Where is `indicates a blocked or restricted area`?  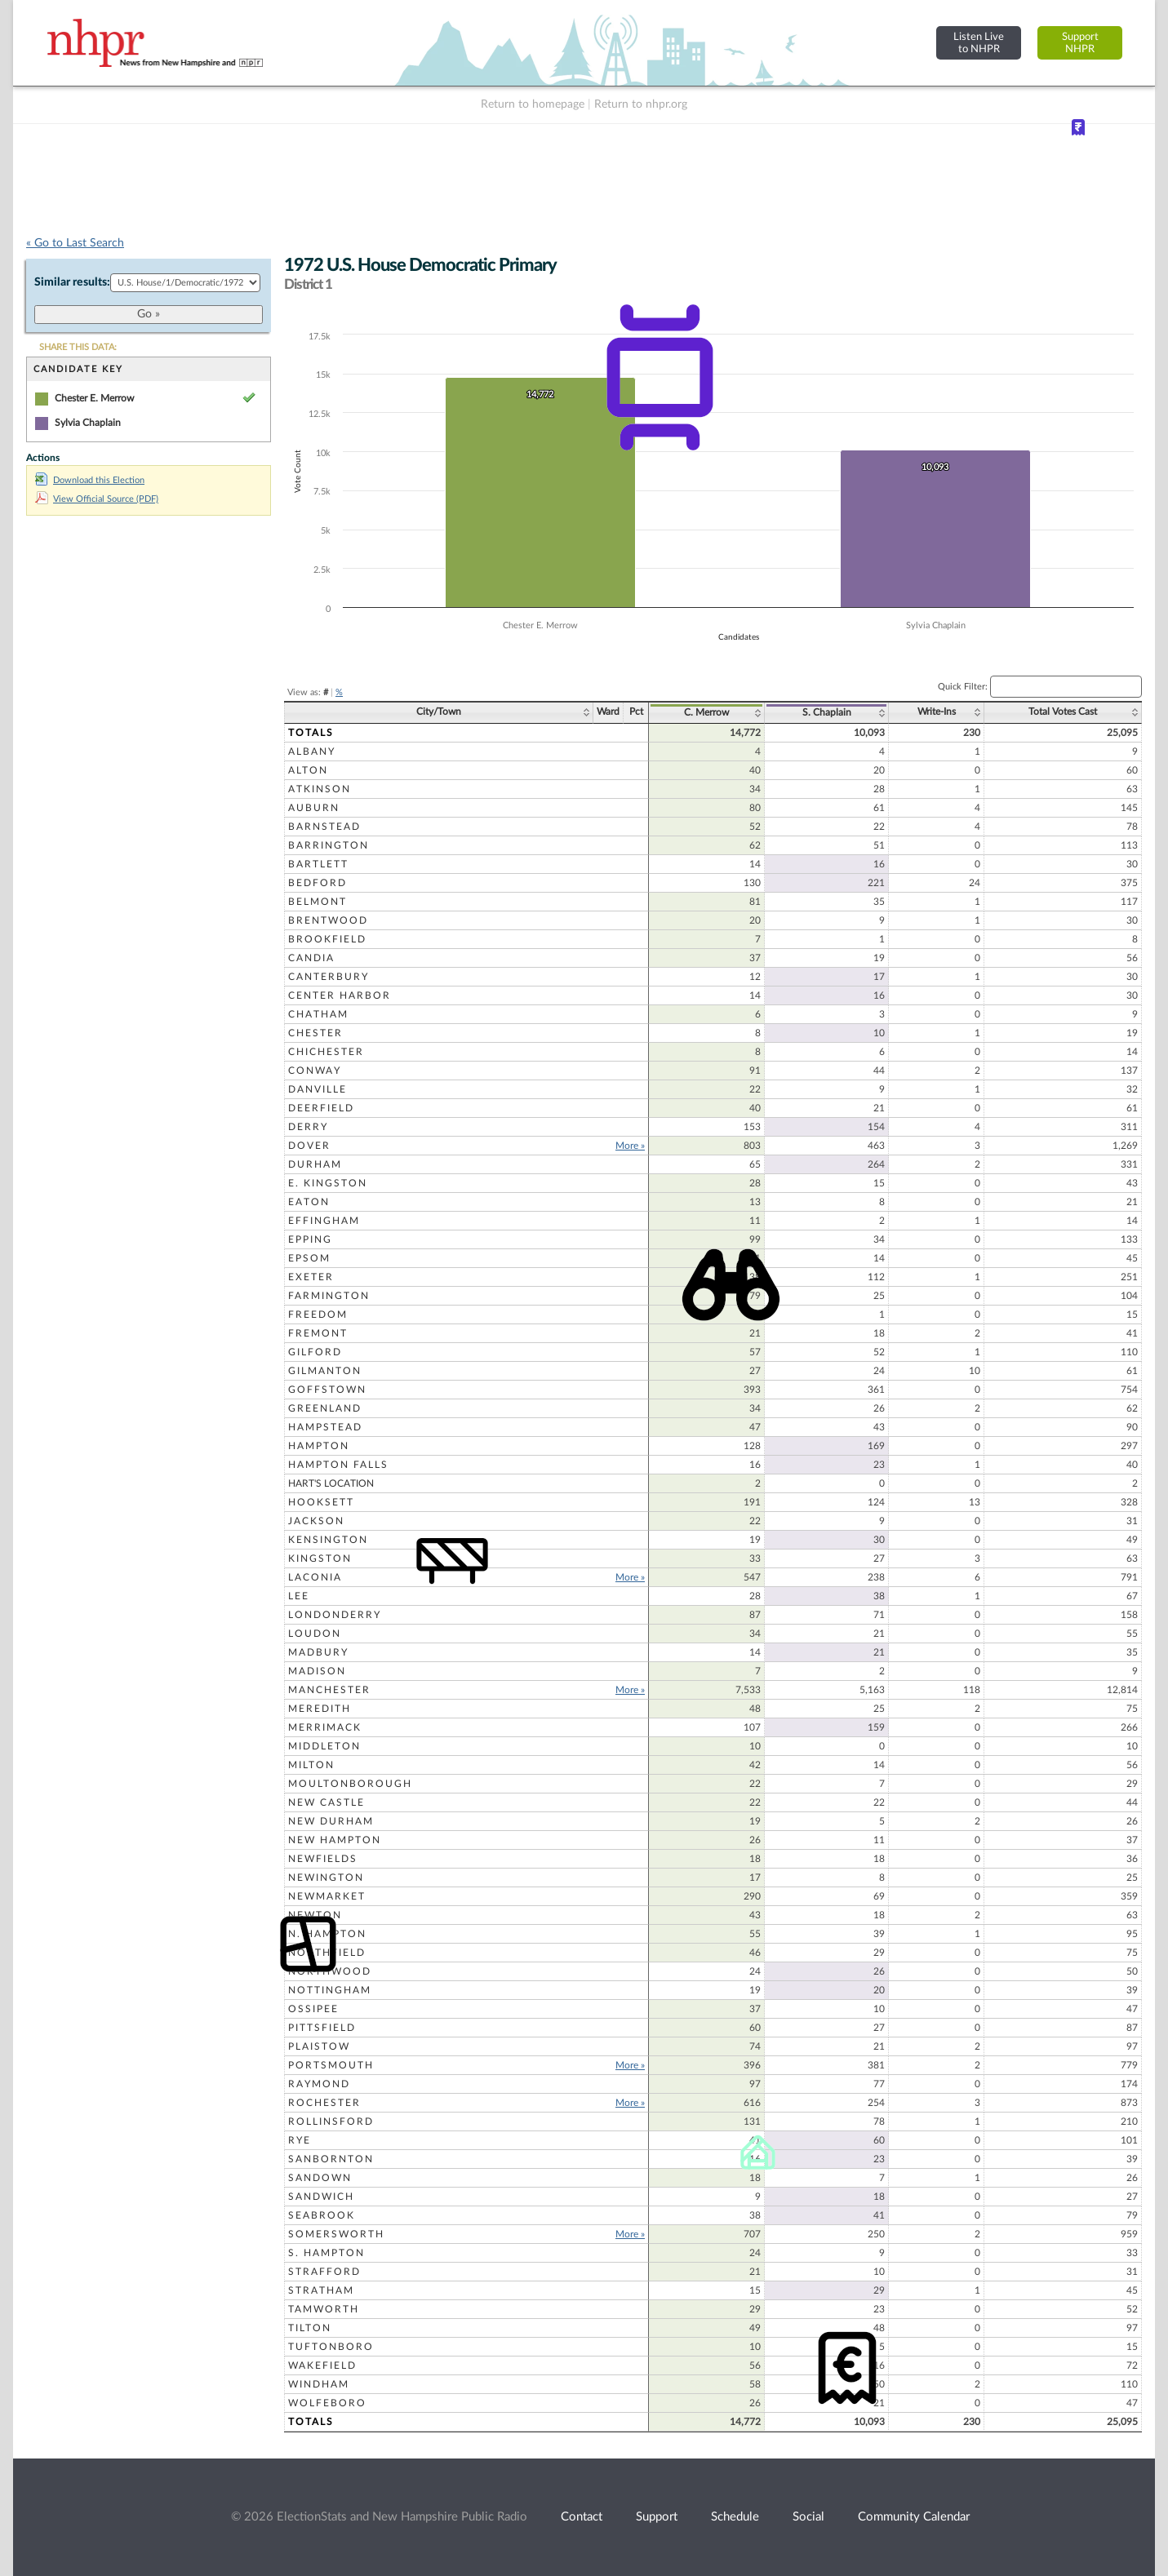
indicates a blocked or restricted area is located at coordinates (452, 1558).